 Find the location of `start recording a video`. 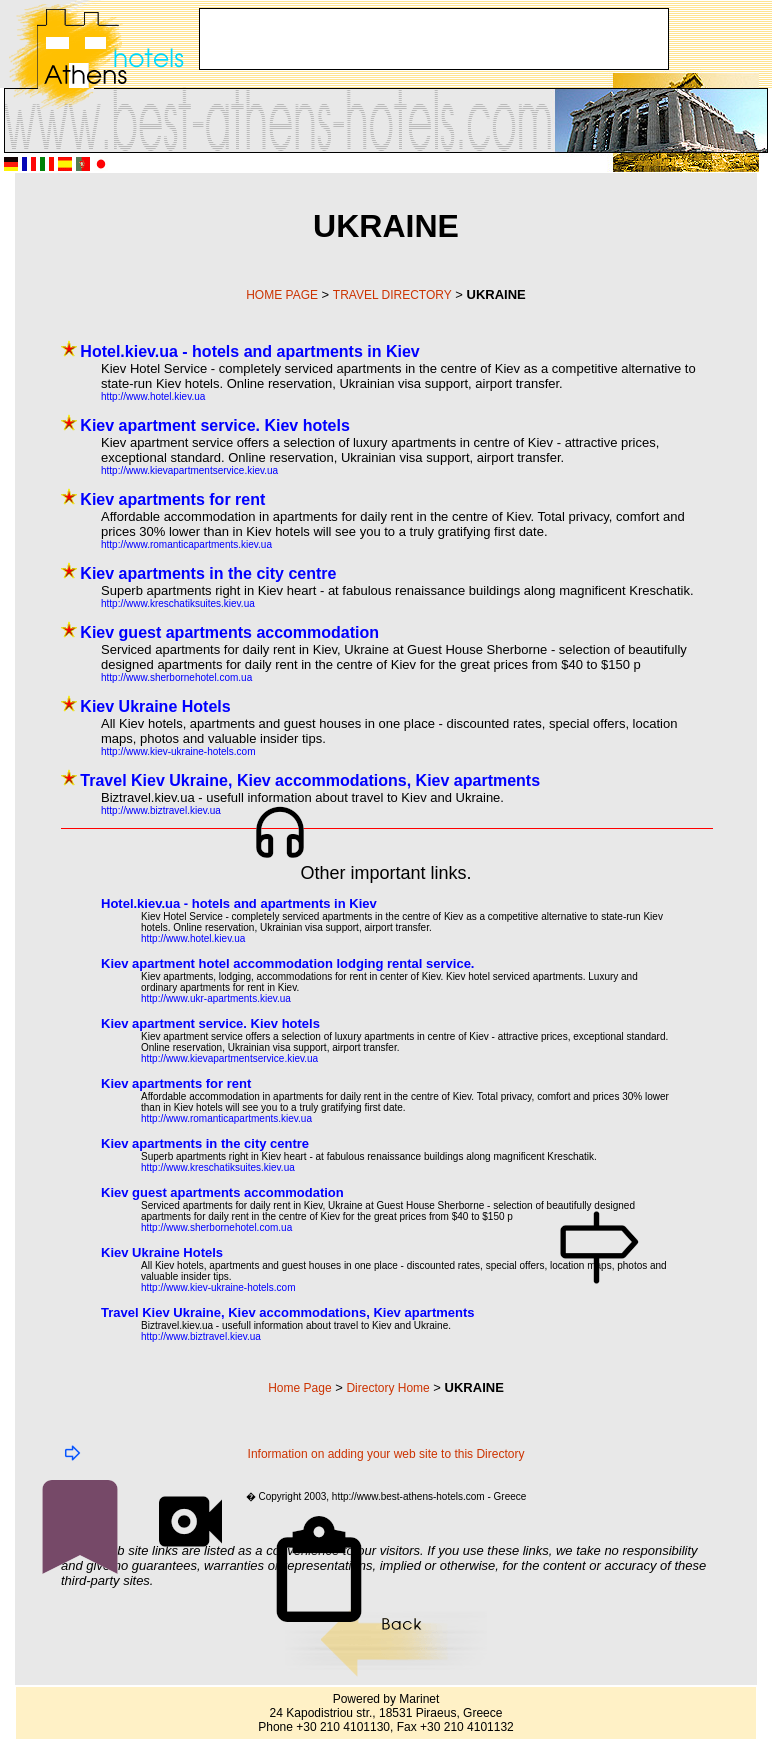

start recording a video is located at coordinates (190, 1521).